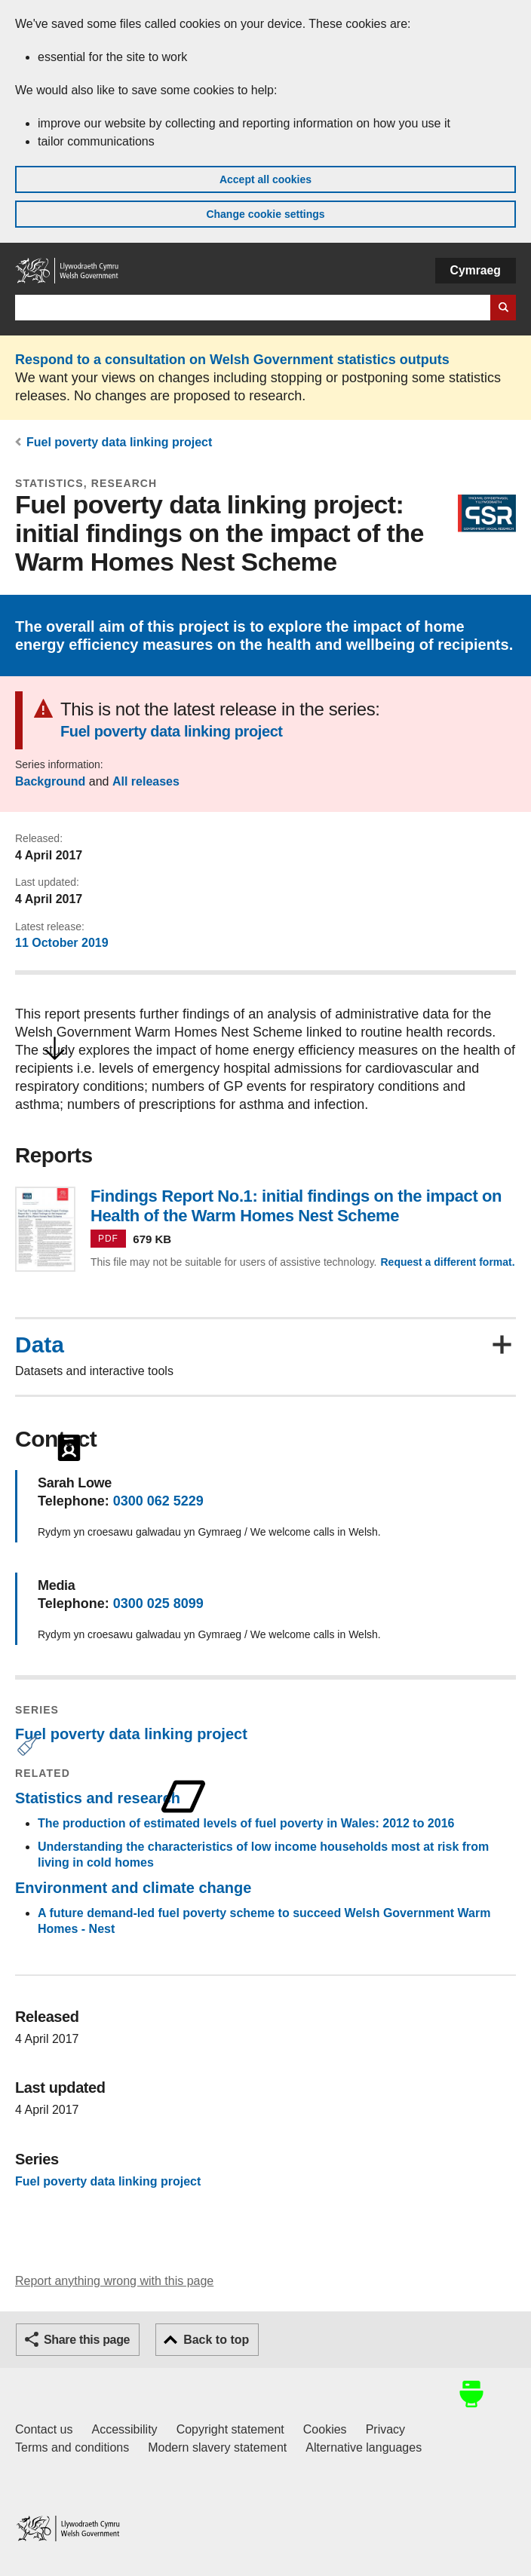 This screenshot has width=531, height=2576. Describe the element at coordinates (27, 1746) in the screenshot. I see `browse bars or breweries nearby` at that location.